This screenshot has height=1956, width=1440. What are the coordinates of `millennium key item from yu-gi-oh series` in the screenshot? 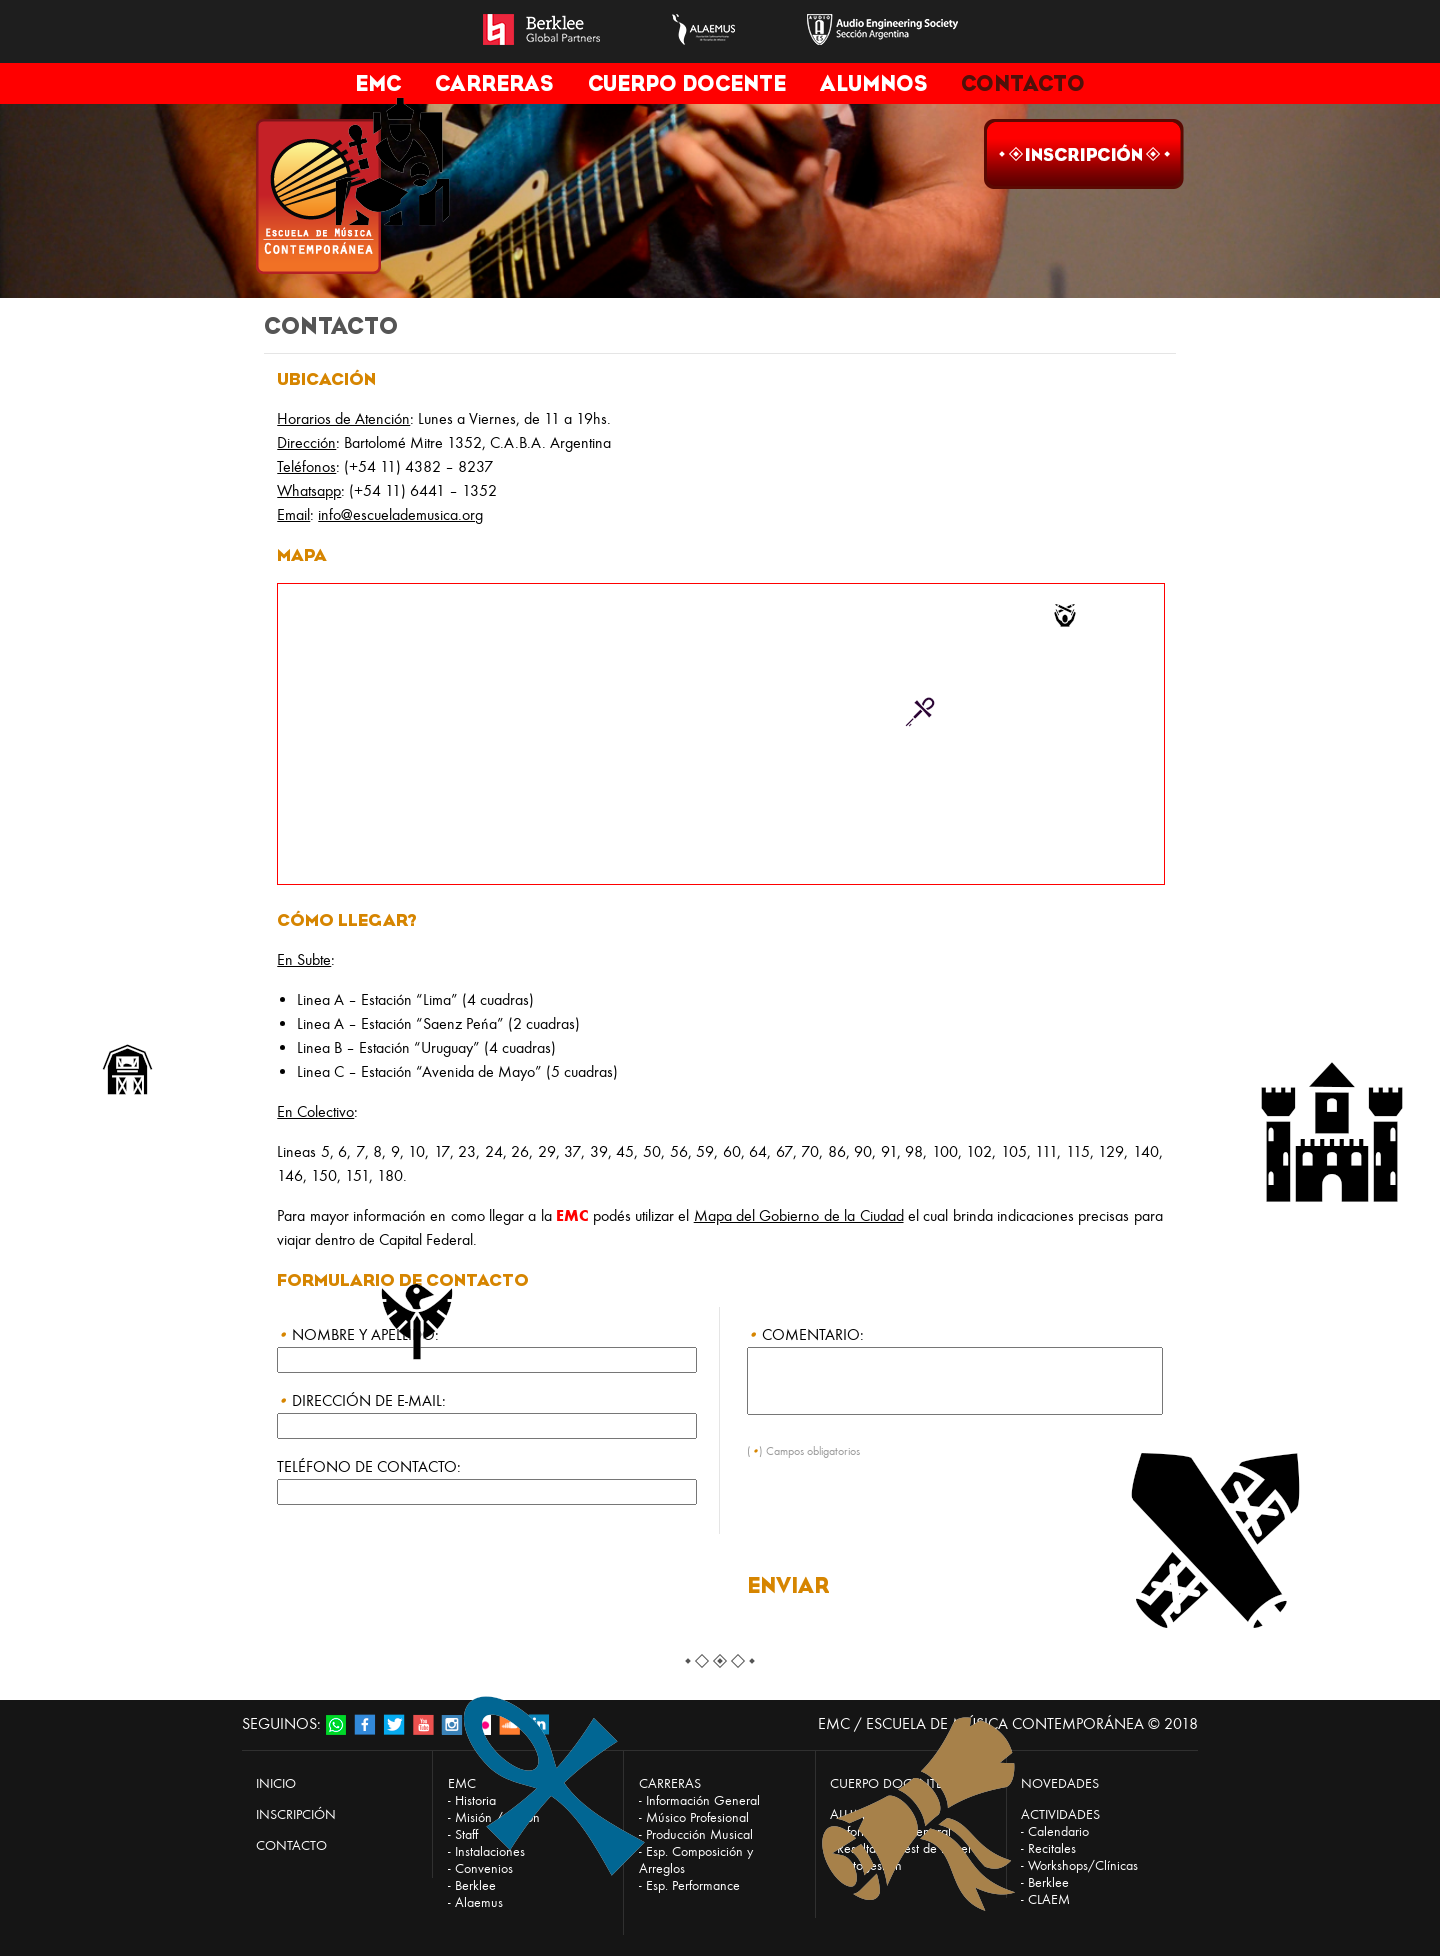 It's located at (920, 712).